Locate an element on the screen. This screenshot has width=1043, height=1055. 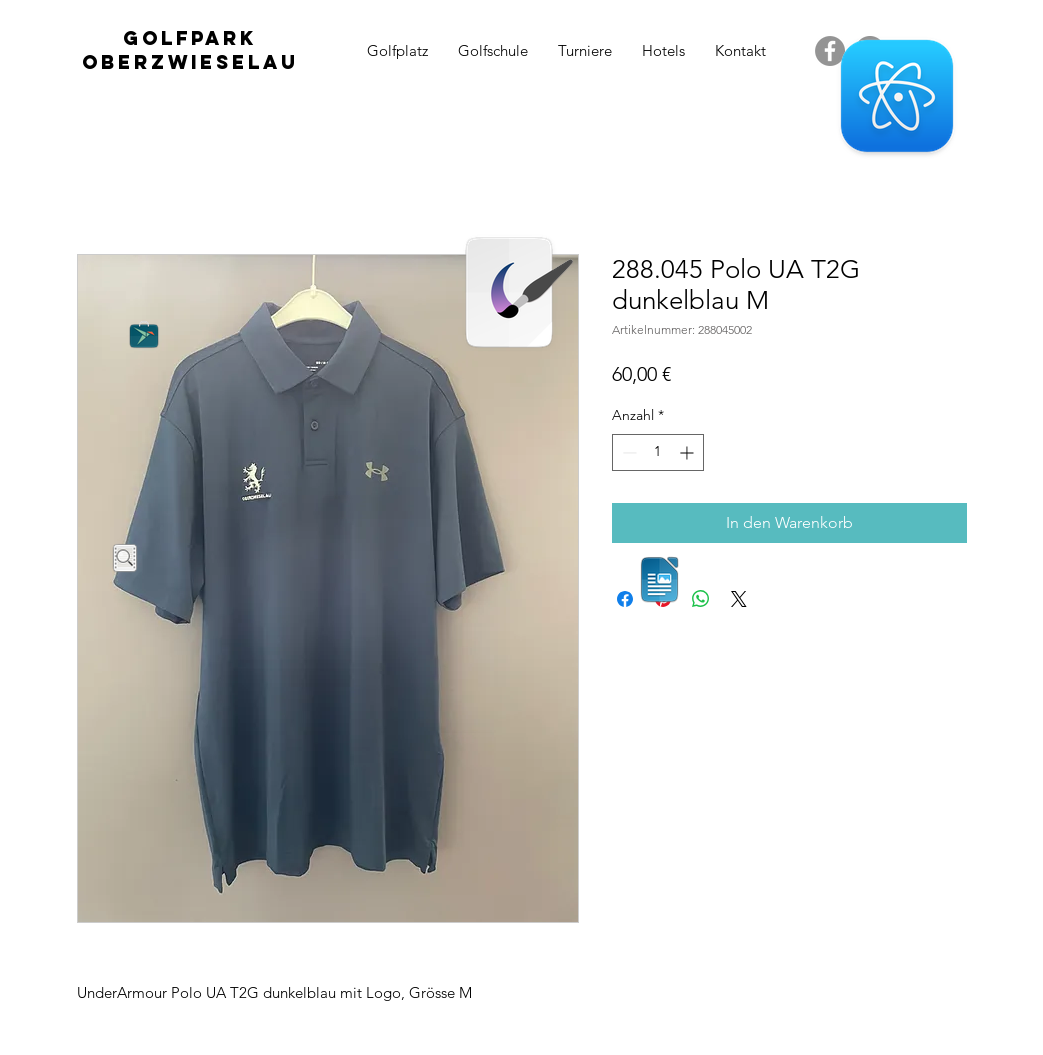
open atom text editor is located at coordinates (897, 96).